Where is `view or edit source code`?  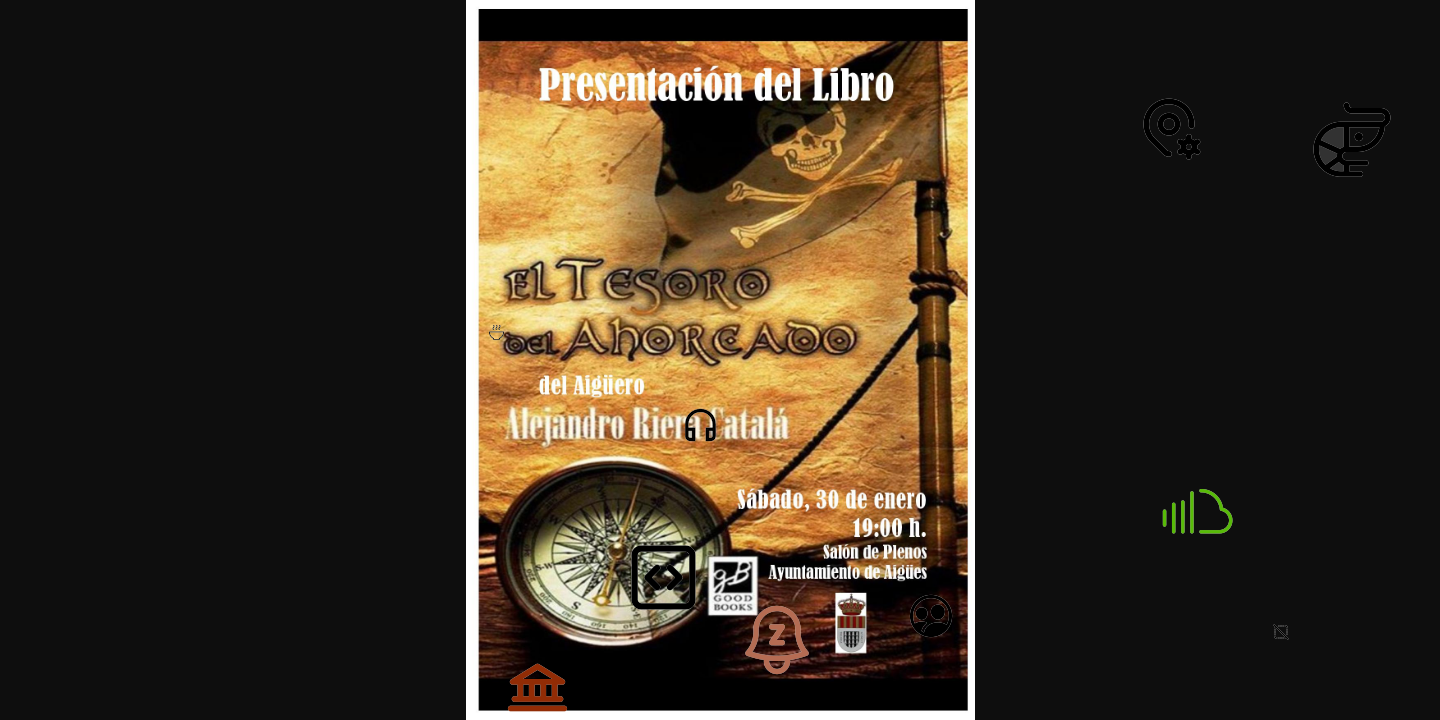
view or edit source code is located at coordinates (663, 577).